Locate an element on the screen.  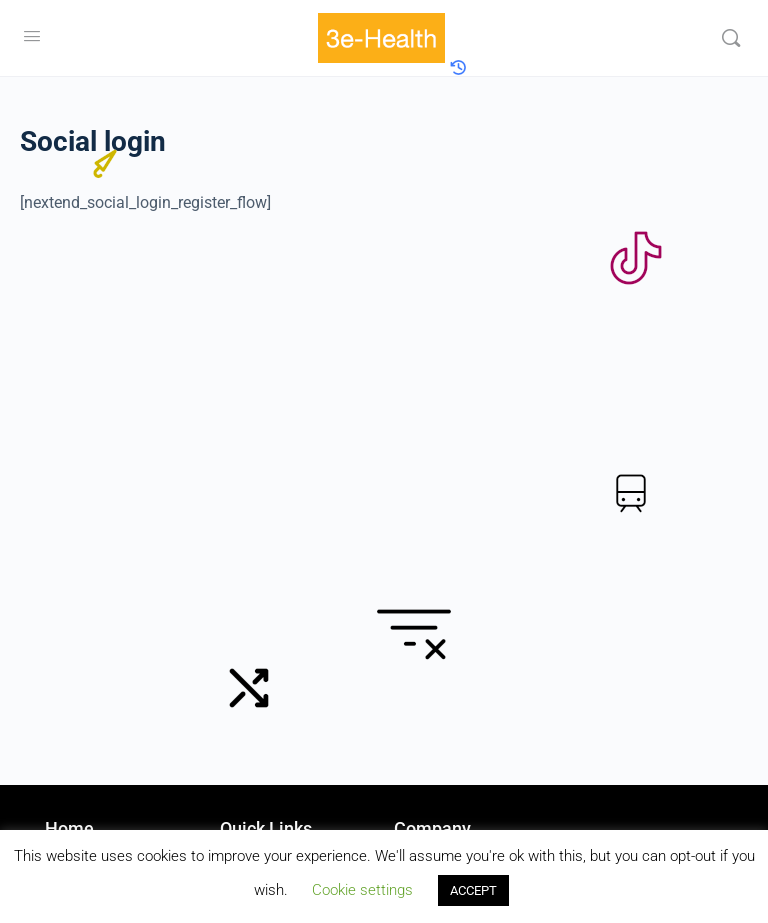
access train or rail transit options is located at coordinates (631, 492).